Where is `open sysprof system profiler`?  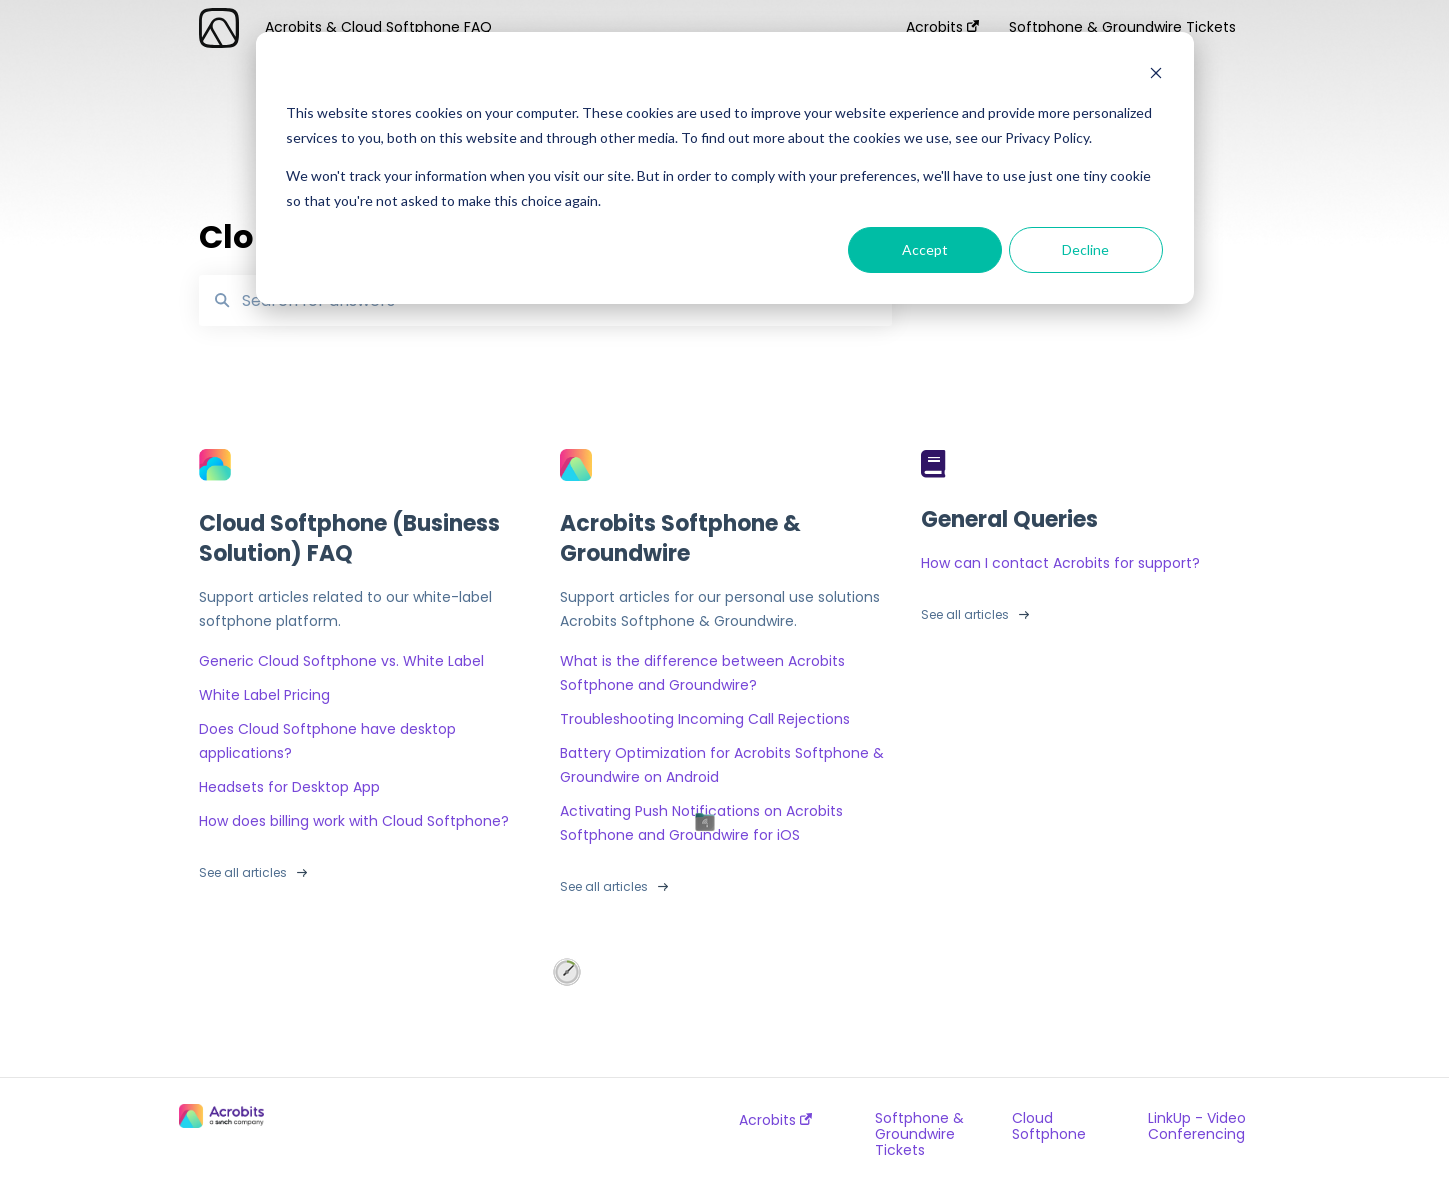 open sysprof system profiler is located at coordinates (567, 972).